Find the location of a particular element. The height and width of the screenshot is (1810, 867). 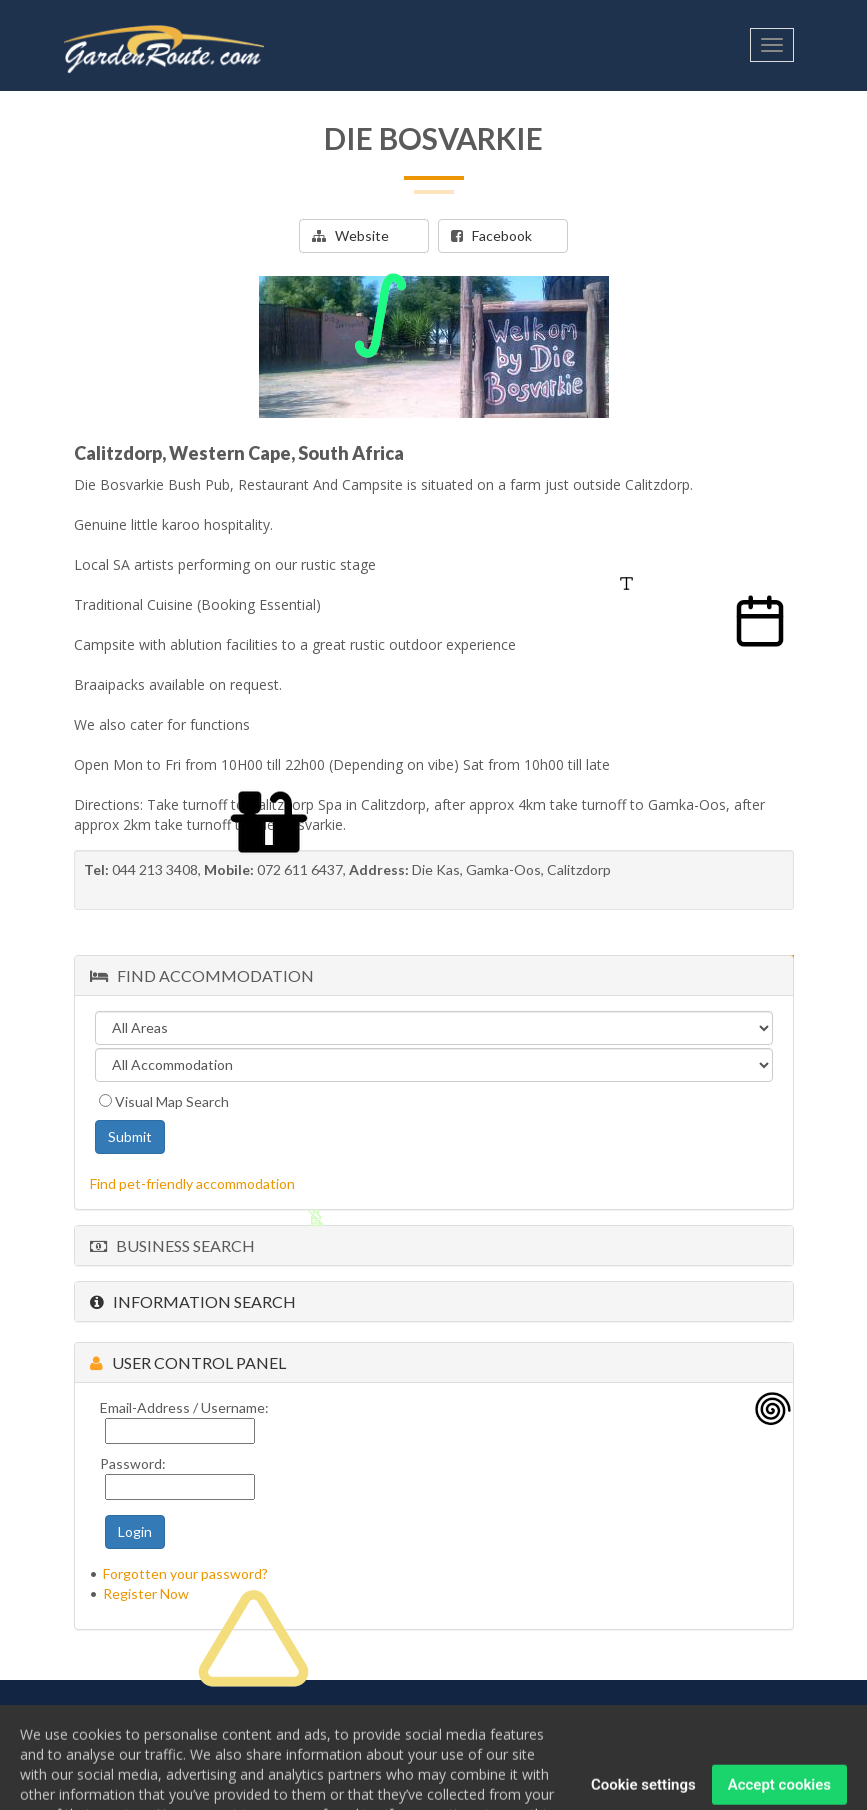

access integral calculus tools is located at coordinates (380, 315).